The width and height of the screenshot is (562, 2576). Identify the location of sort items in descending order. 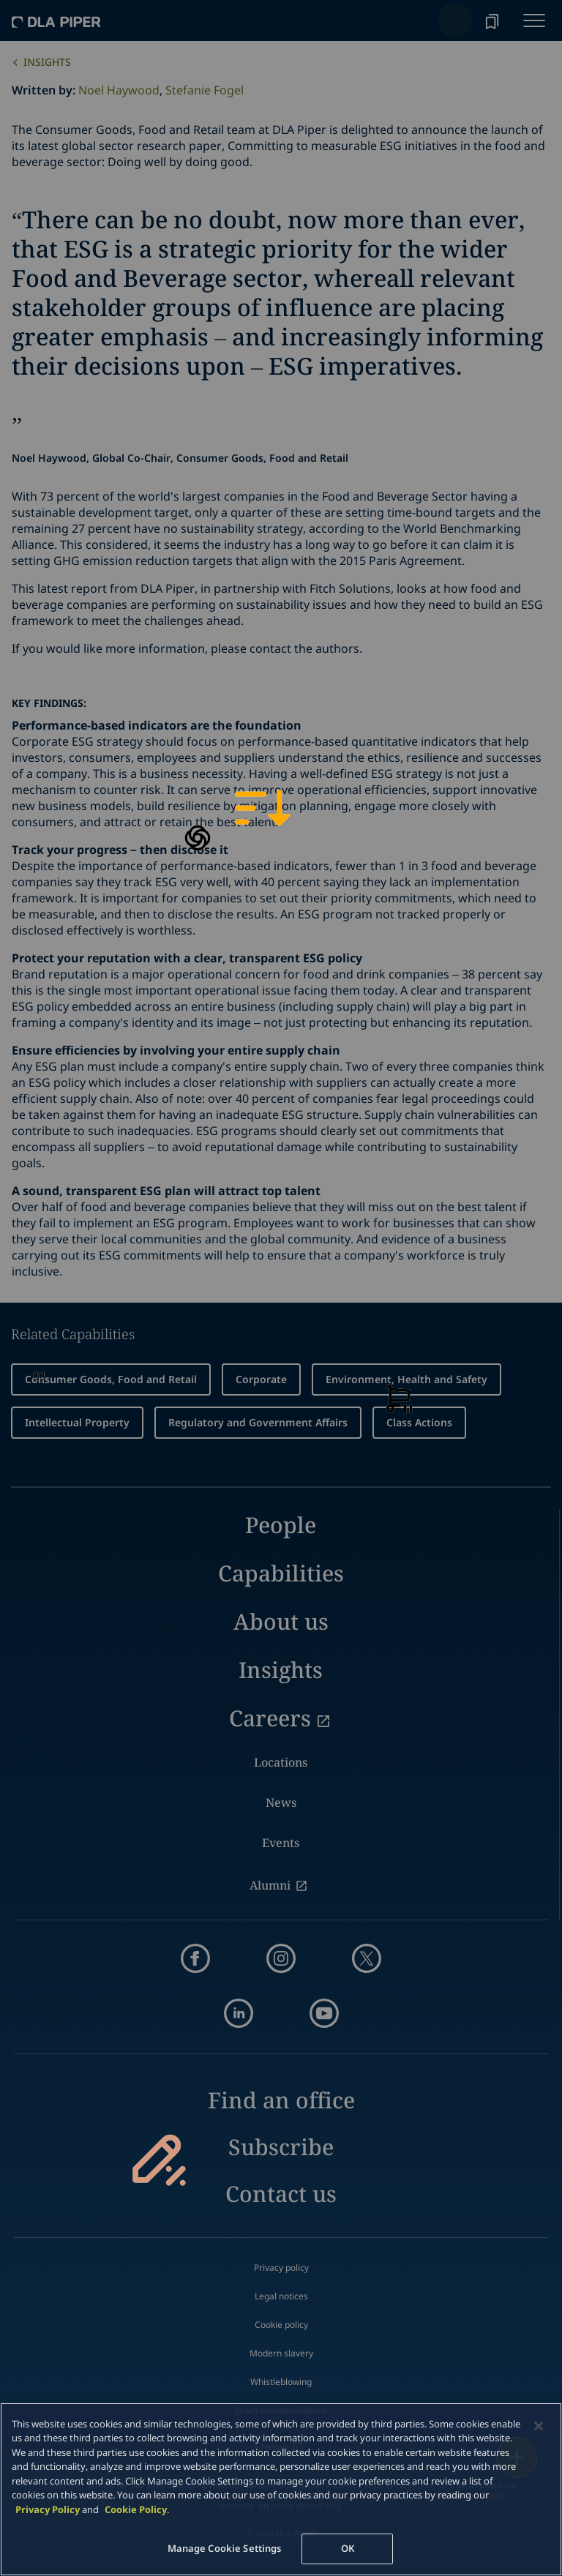
(263, 807).